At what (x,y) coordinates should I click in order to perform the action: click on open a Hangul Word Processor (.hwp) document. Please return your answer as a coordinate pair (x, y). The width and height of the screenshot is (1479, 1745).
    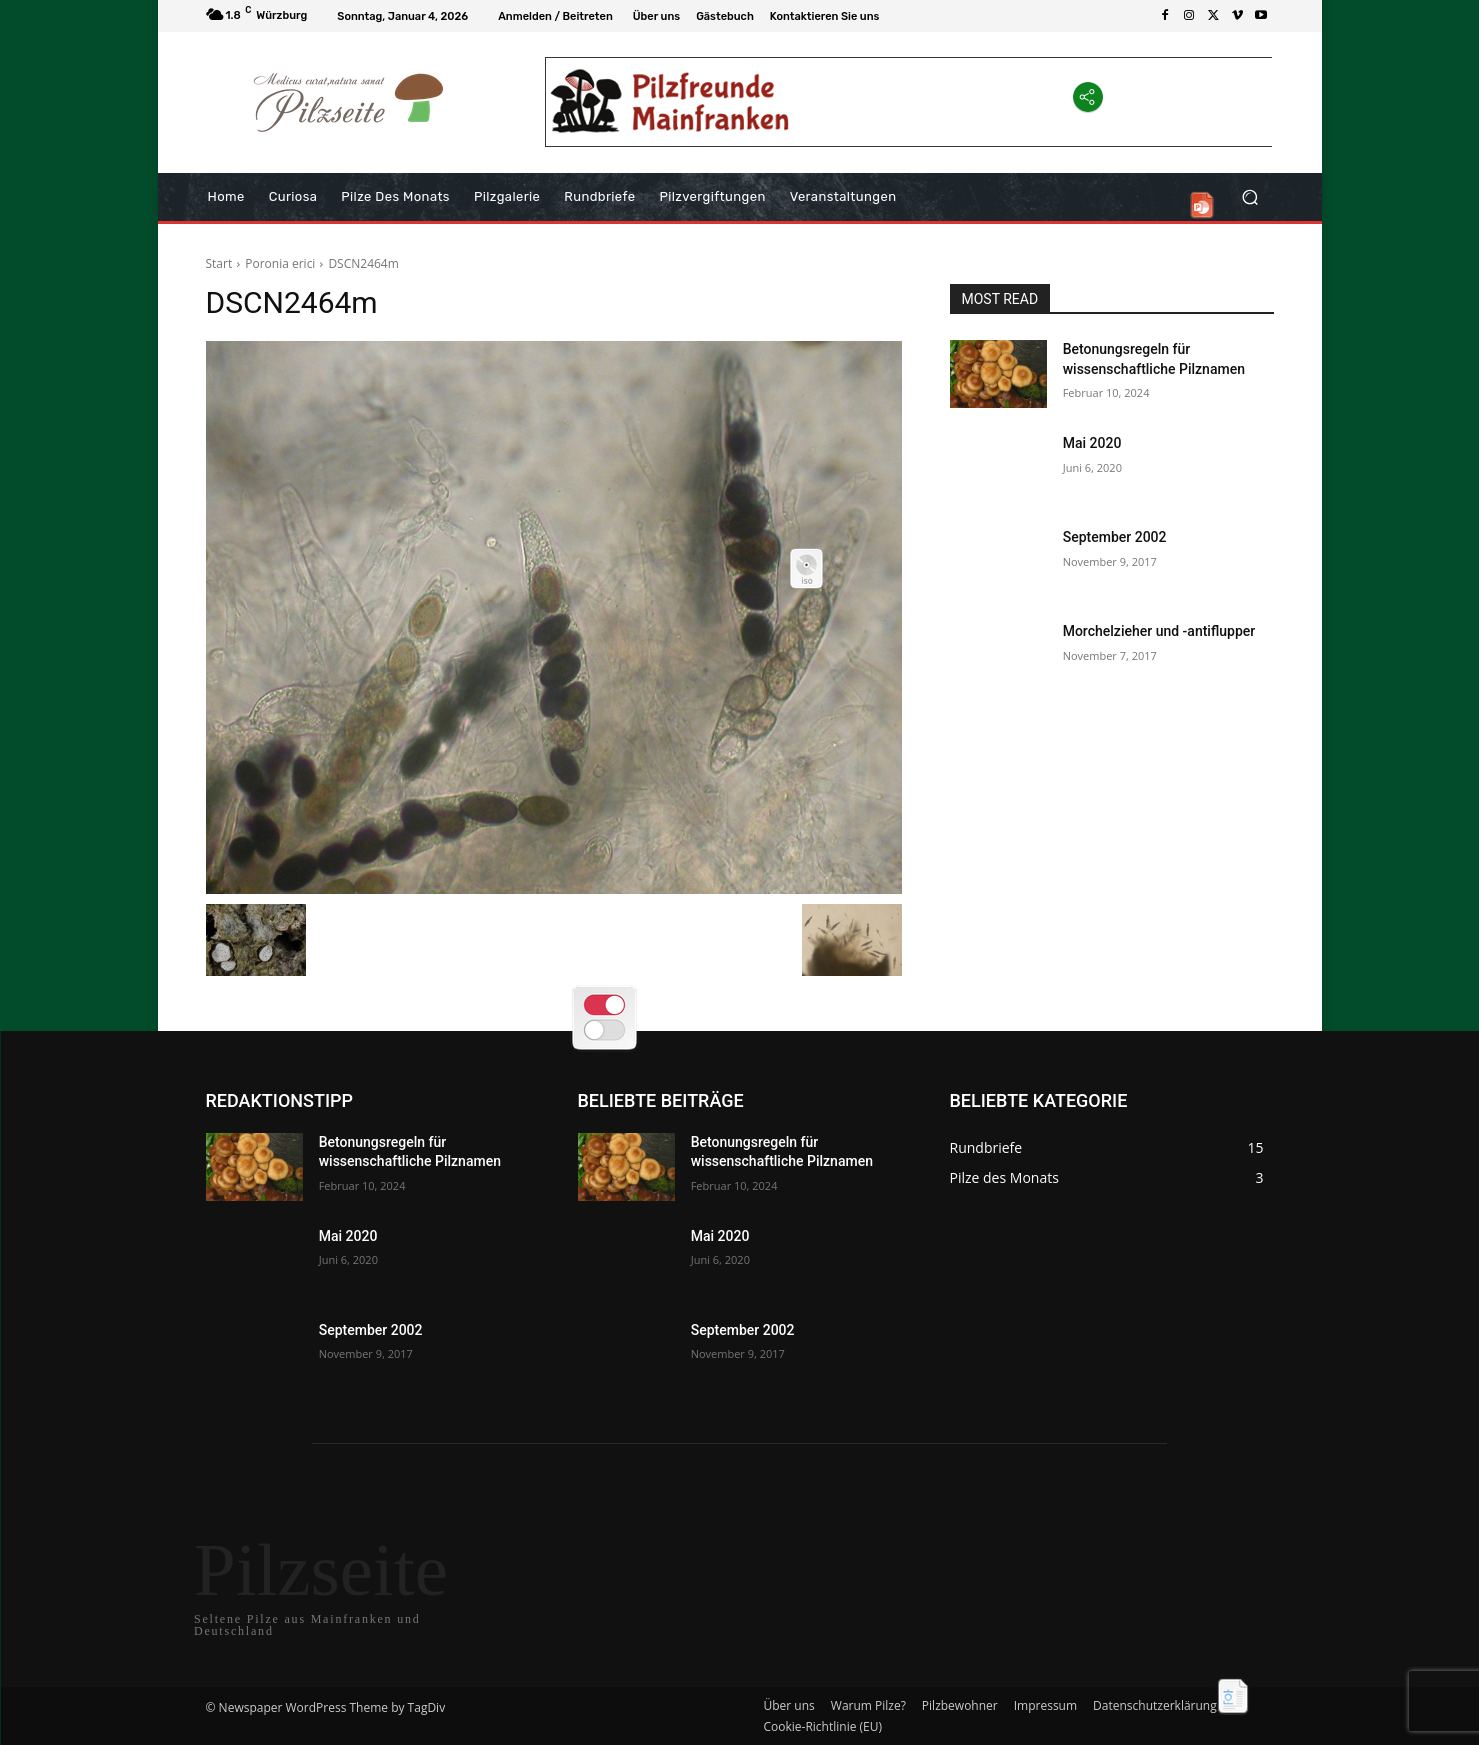
    Looking at the image, I should click on (1233, 1696).